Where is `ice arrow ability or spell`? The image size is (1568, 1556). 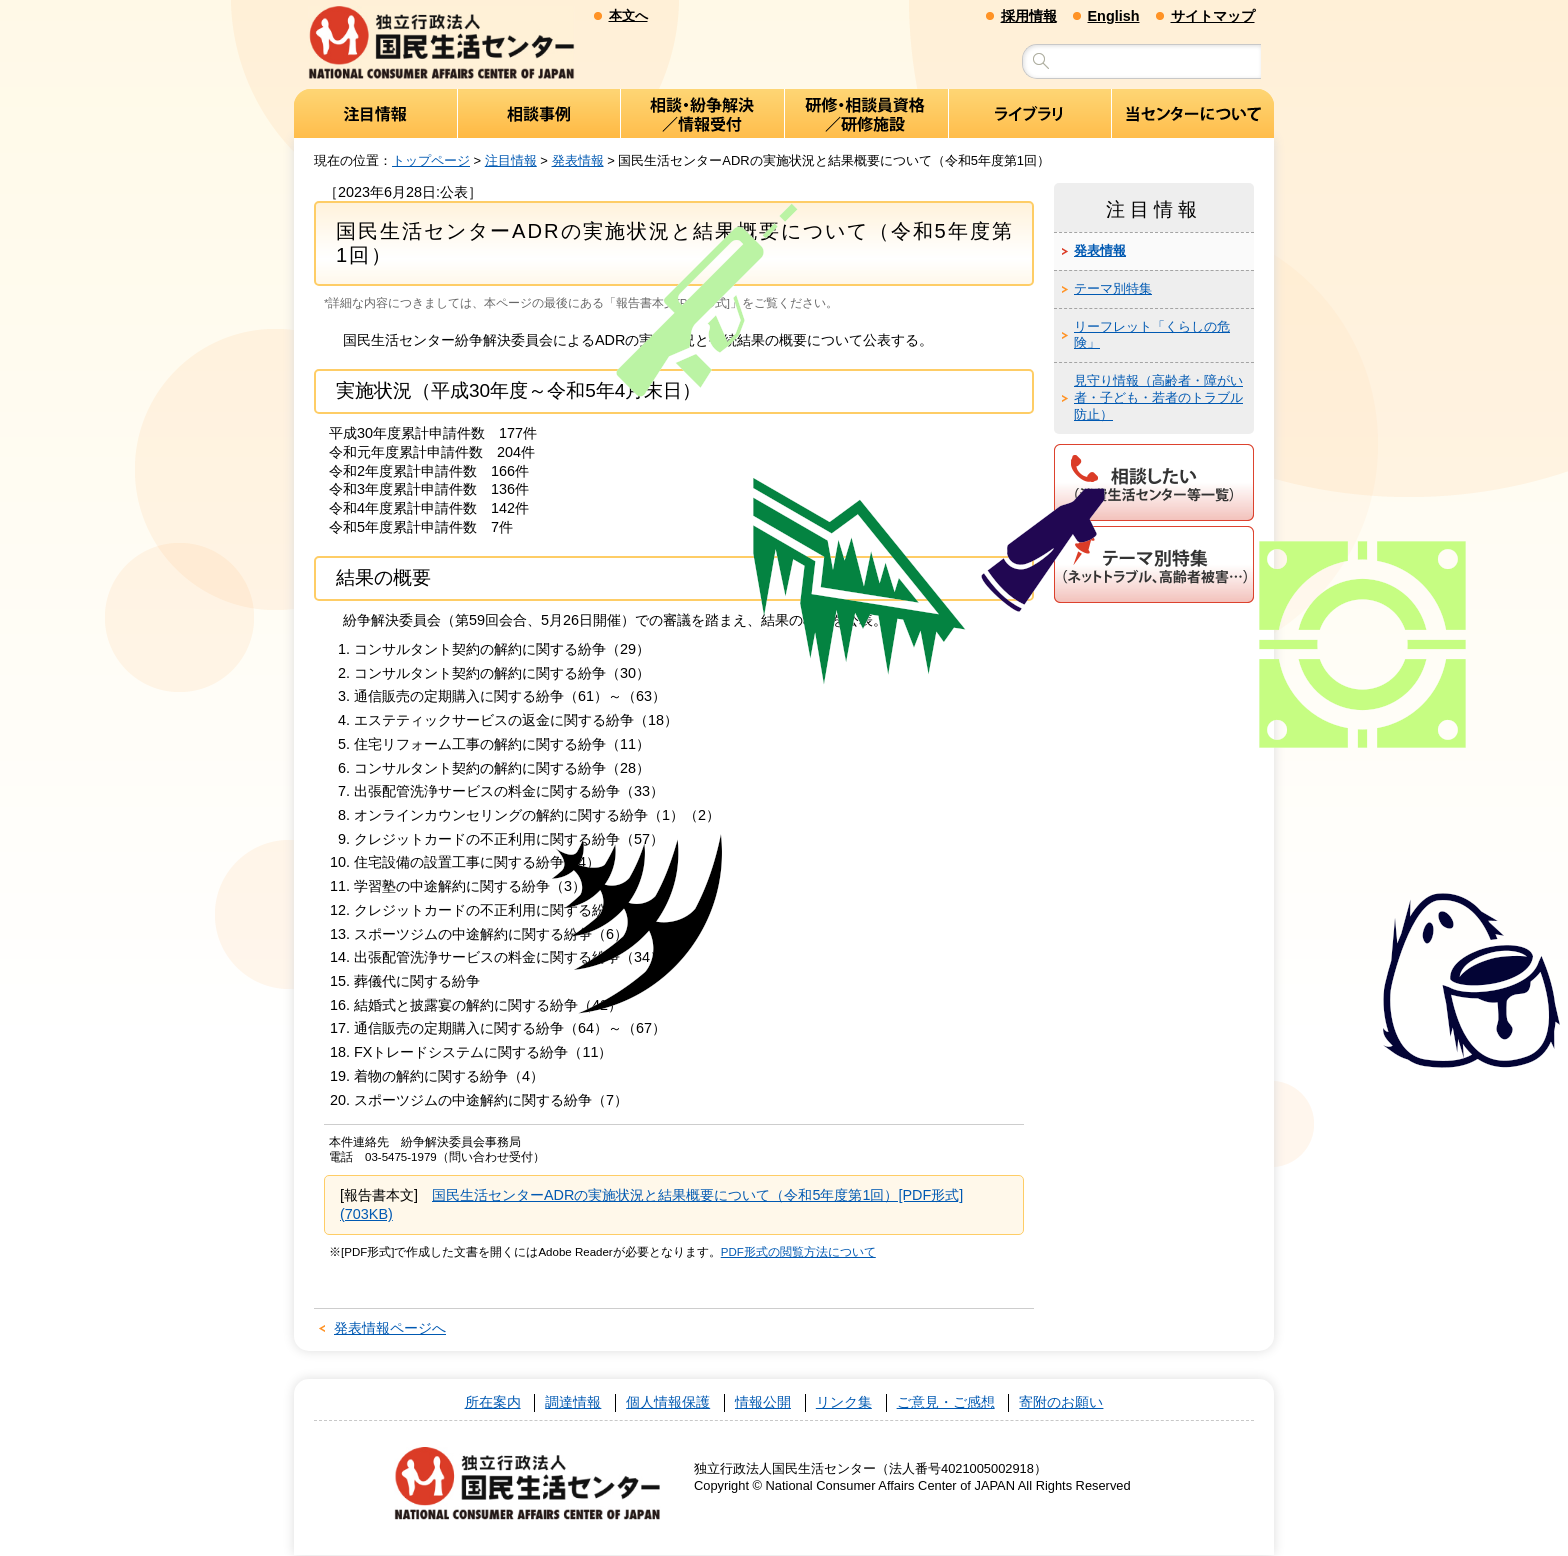
ice arrow ability or spell is located at coordinates (859, 578).